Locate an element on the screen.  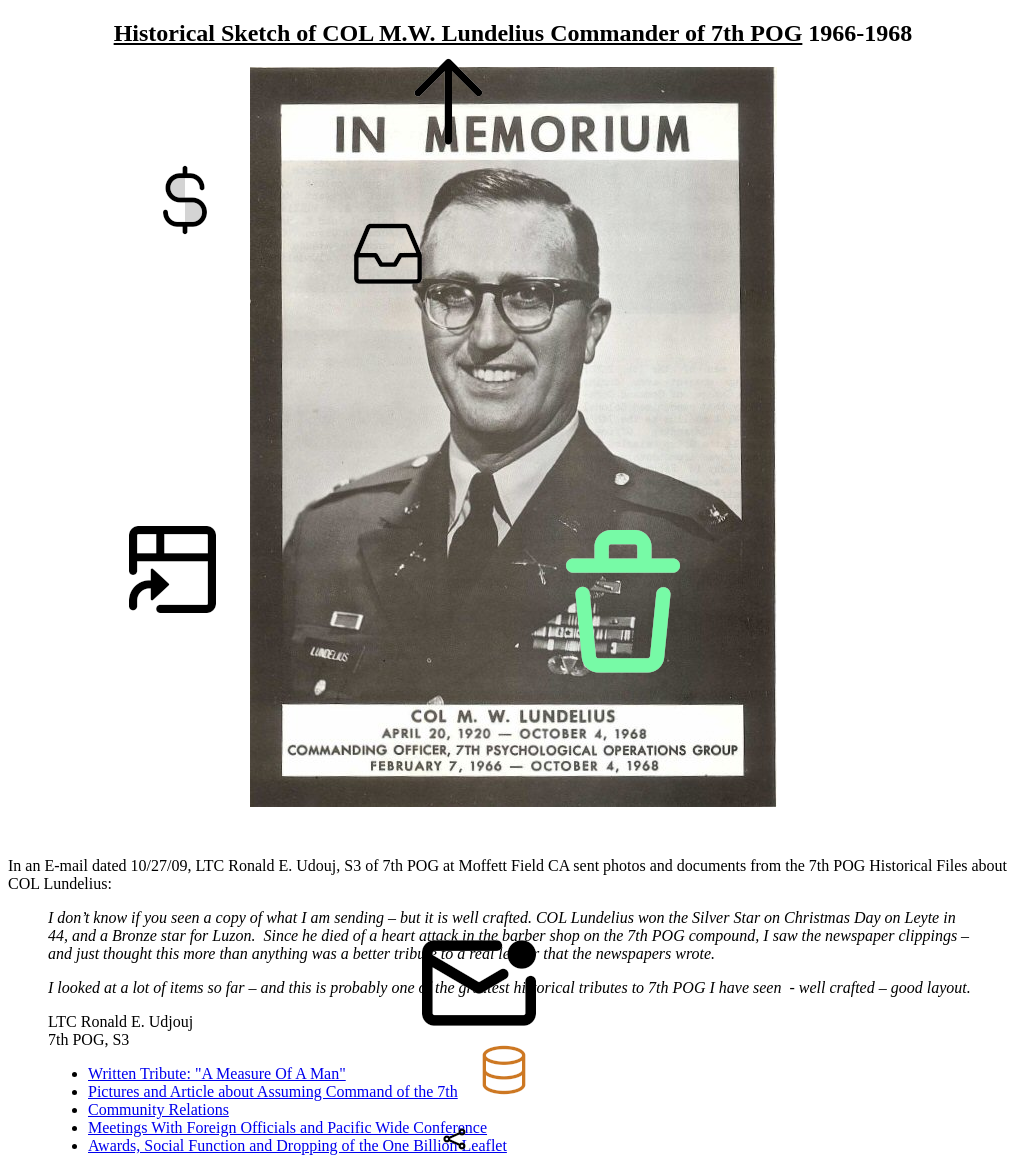
share this content with others is located at coordinates (455, 1139).